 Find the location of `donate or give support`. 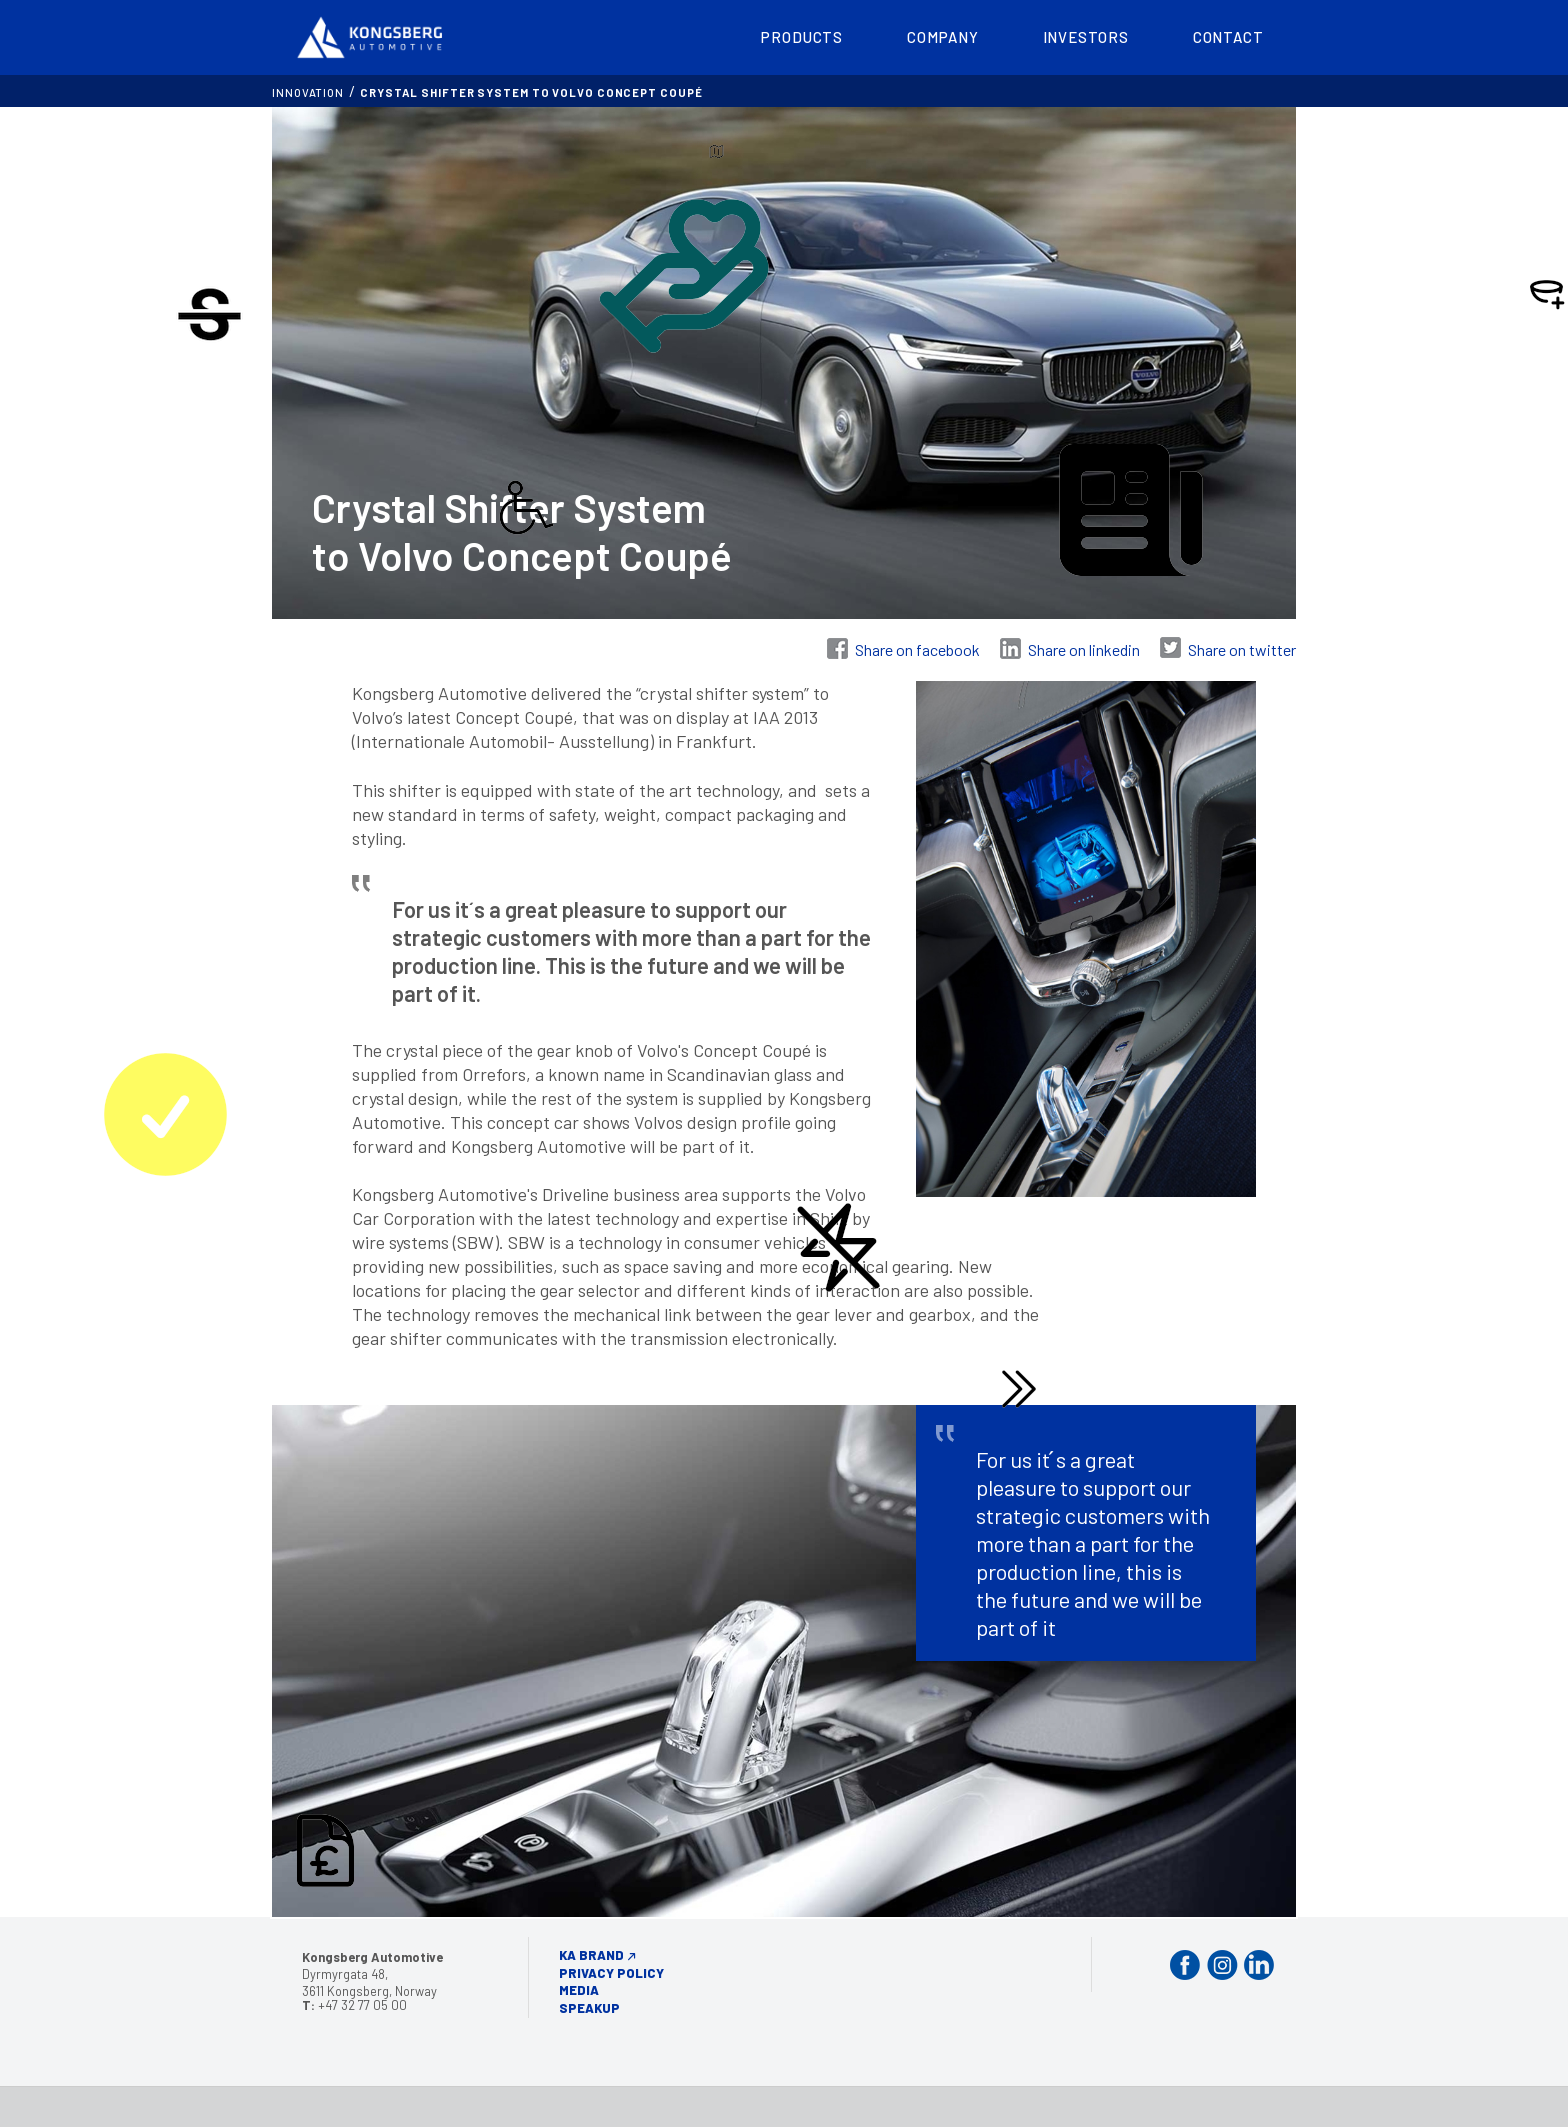

donate or give support is located at coordinates (684, 276).